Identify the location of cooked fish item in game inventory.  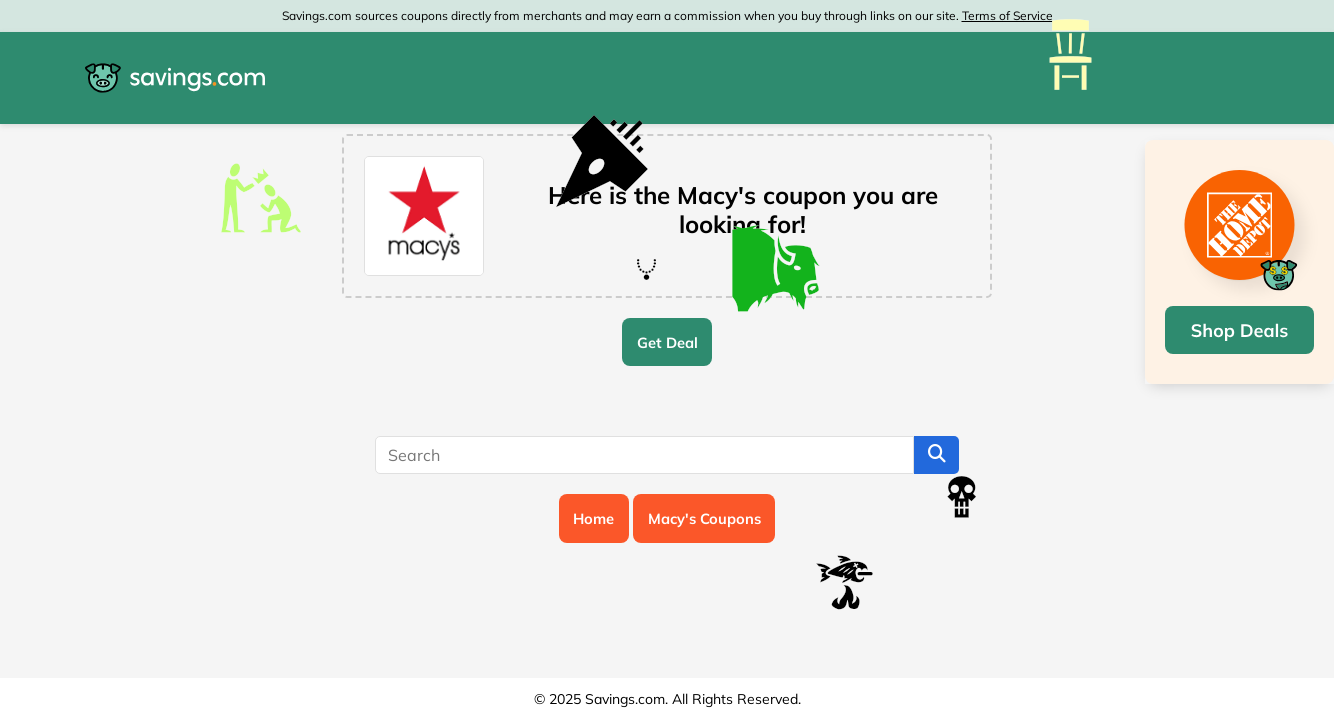
(844, 582).